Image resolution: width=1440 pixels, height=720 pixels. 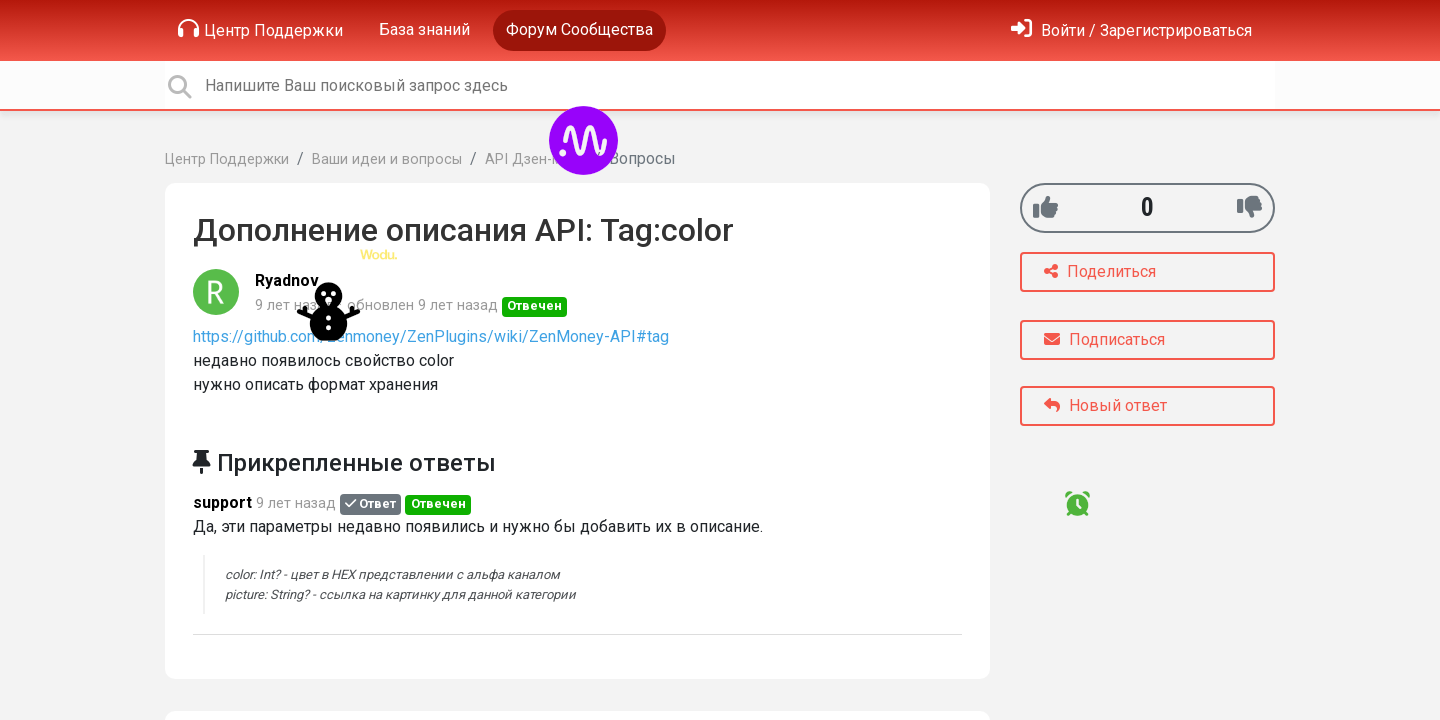 What do you see at coordinates (378, 254) in the screenshot?
I see `wodu brand logo` at bounding box center [378, 254].